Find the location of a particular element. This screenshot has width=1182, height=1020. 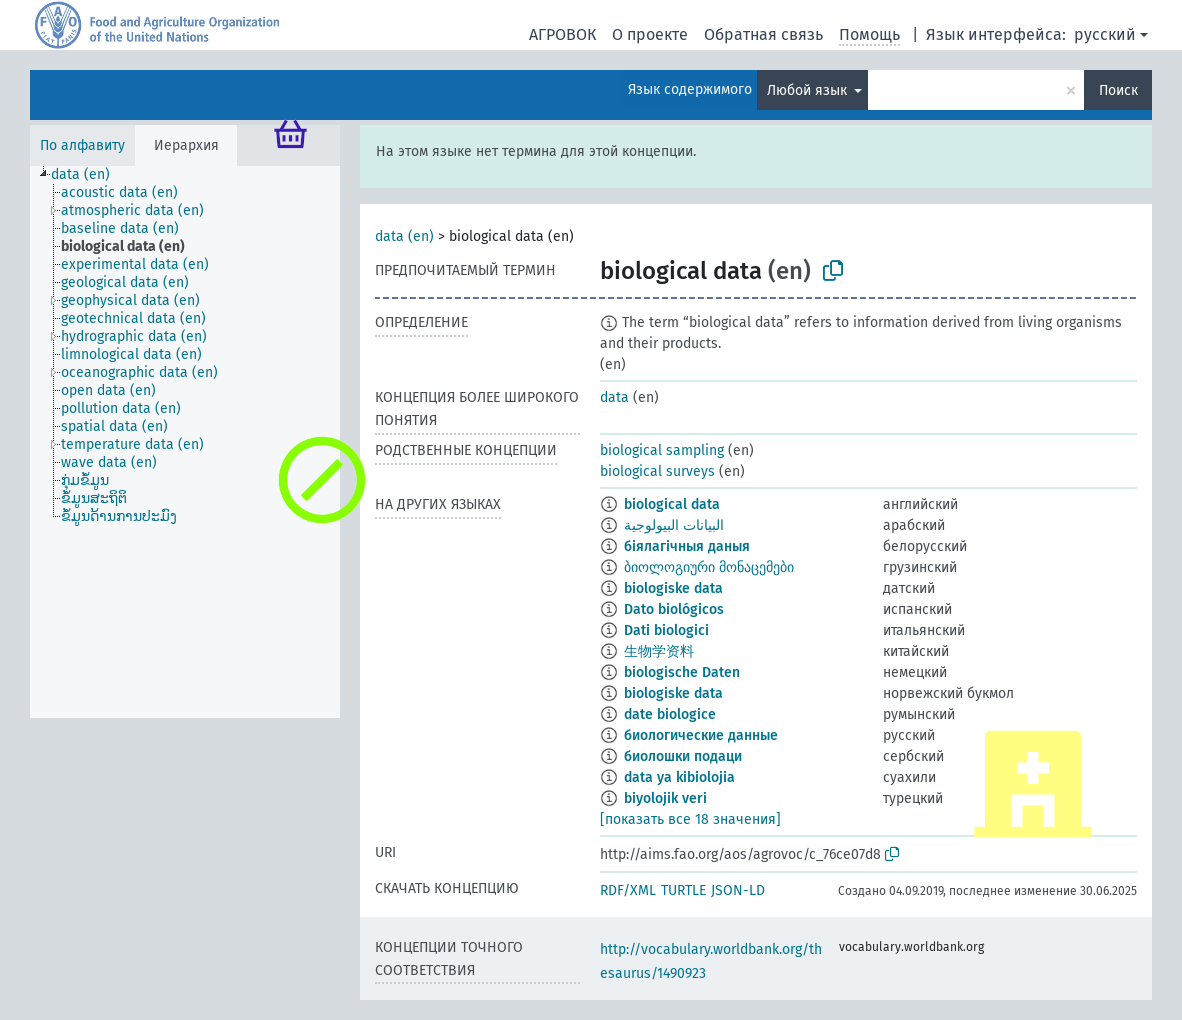

indicates a prohibited or forbidden action is located at coordinates (322, 480).